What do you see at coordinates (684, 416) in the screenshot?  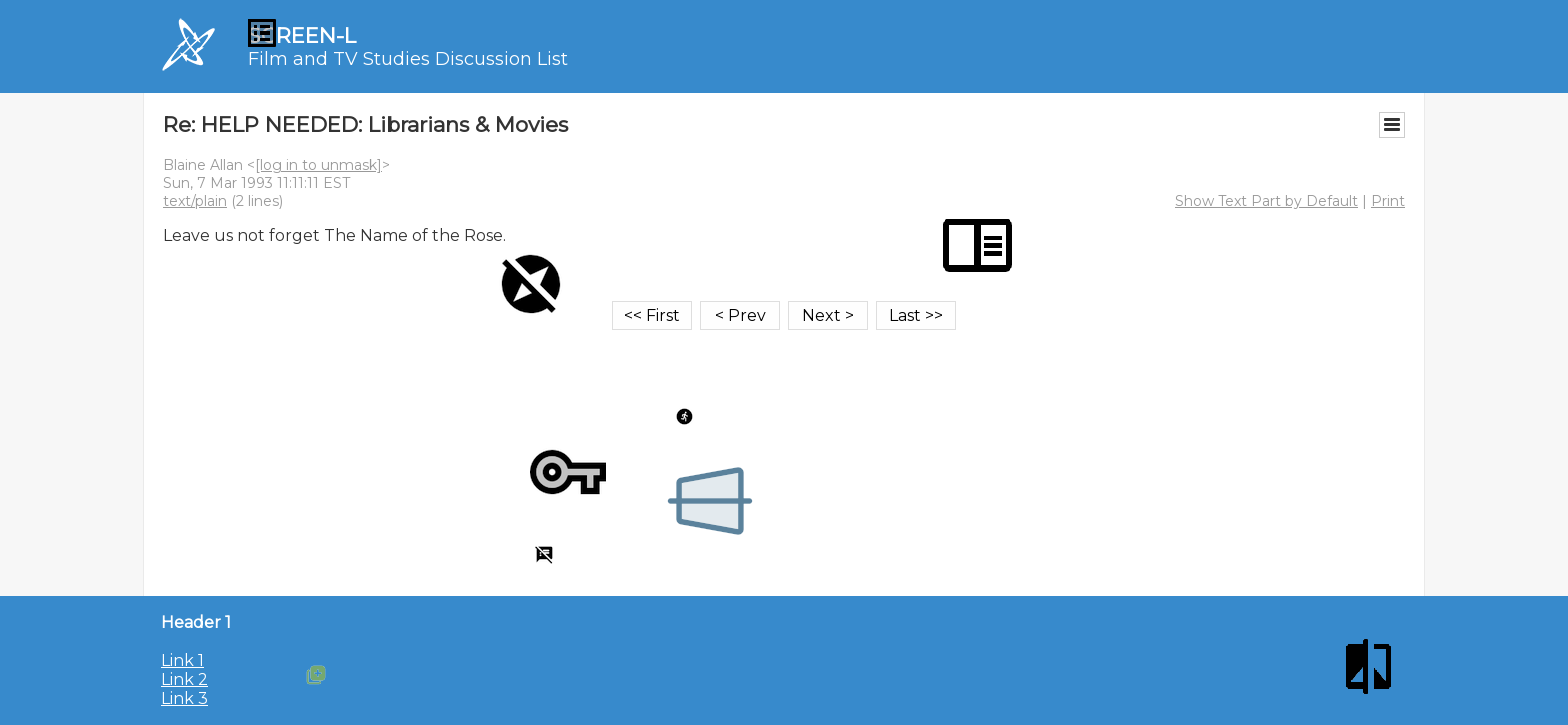 I see `access running or fitness tracking features` at bounding box center [684, 416].